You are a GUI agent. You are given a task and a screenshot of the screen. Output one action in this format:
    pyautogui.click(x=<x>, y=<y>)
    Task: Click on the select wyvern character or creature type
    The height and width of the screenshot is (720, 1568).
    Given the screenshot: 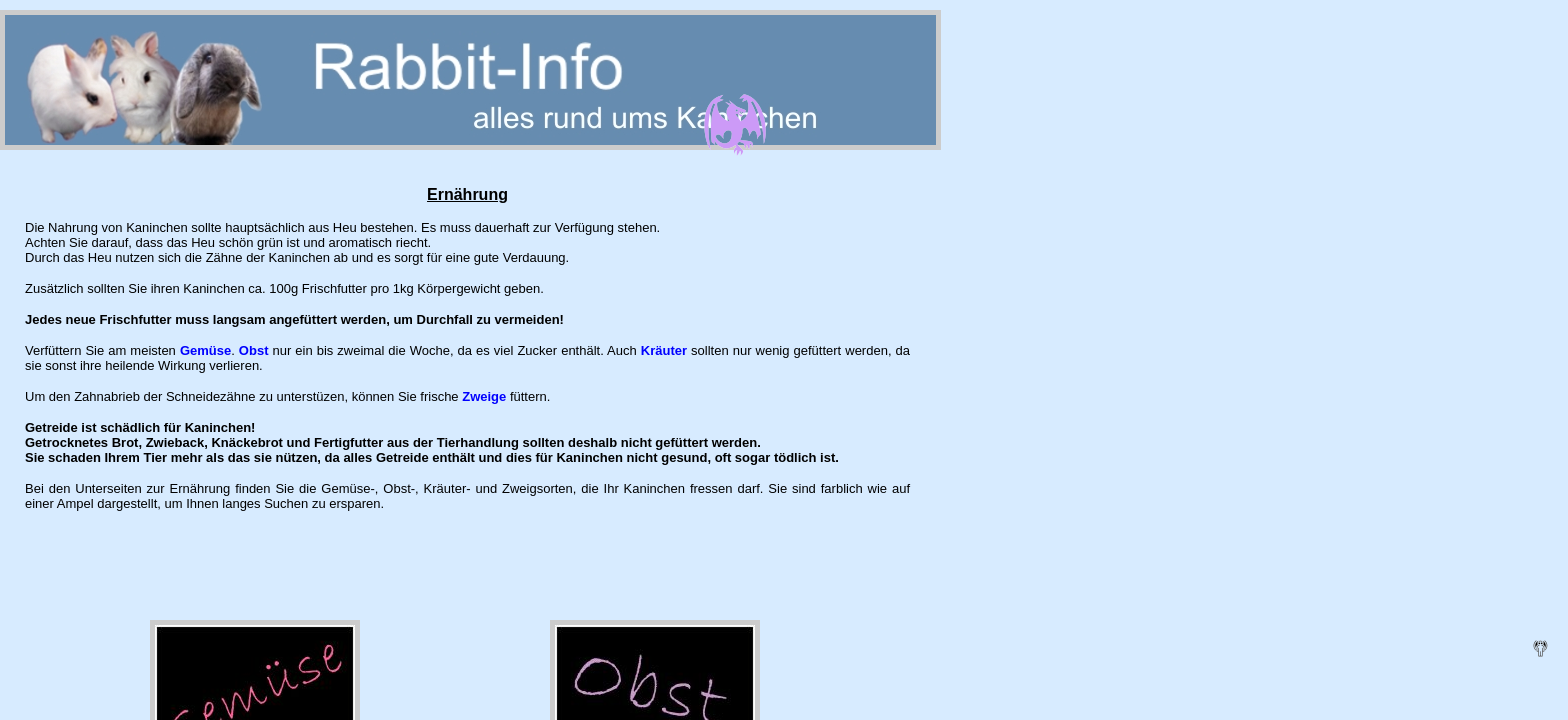 What is the action you would take?
    pyautogui.click(x=735, y=125)
    